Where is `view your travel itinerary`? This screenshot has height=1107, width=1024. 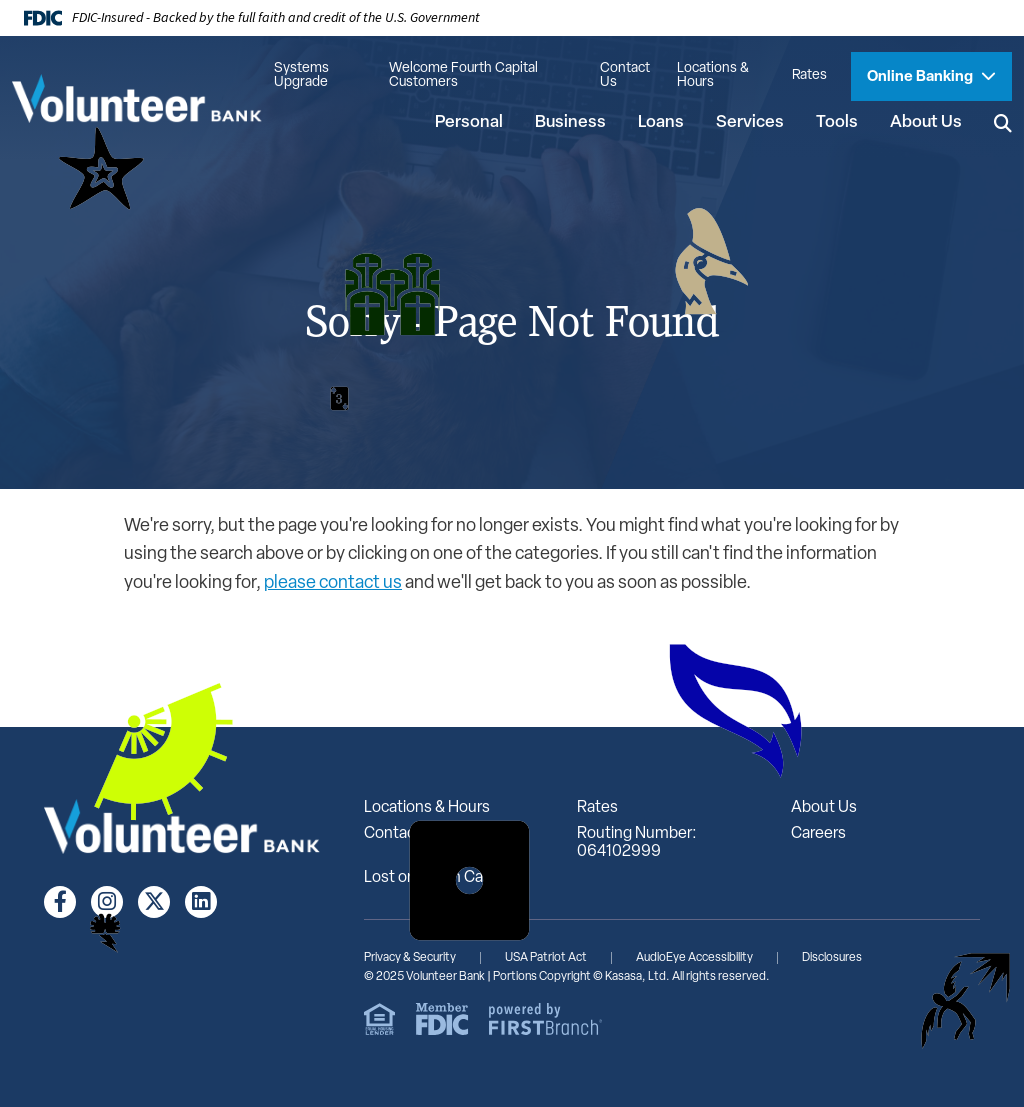
view your travel itinerary is located at coordinates (735, 711).